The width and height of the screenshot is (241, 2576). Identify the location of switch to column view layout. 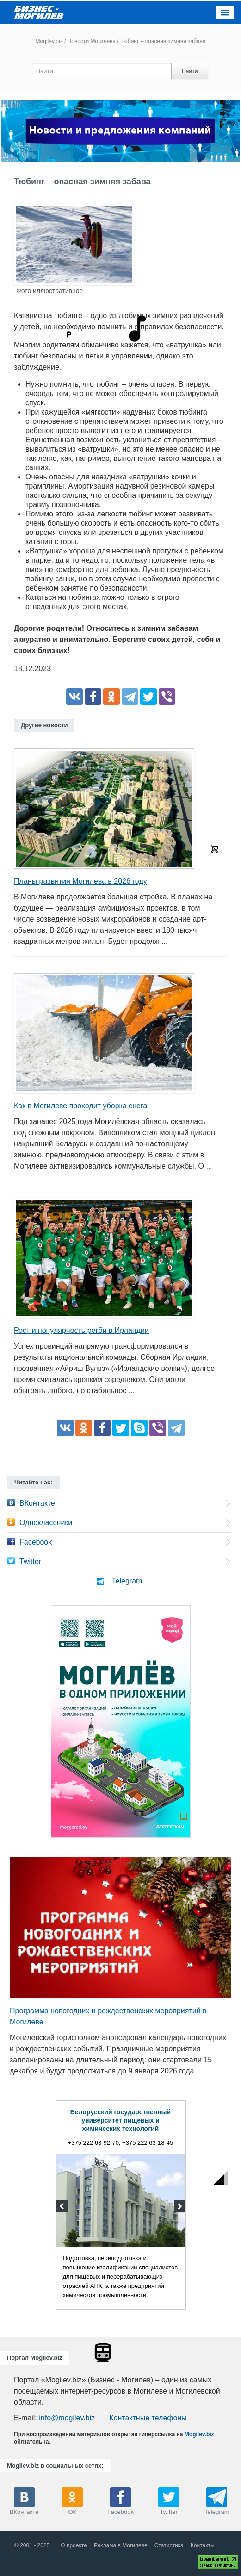
(171, 1893).